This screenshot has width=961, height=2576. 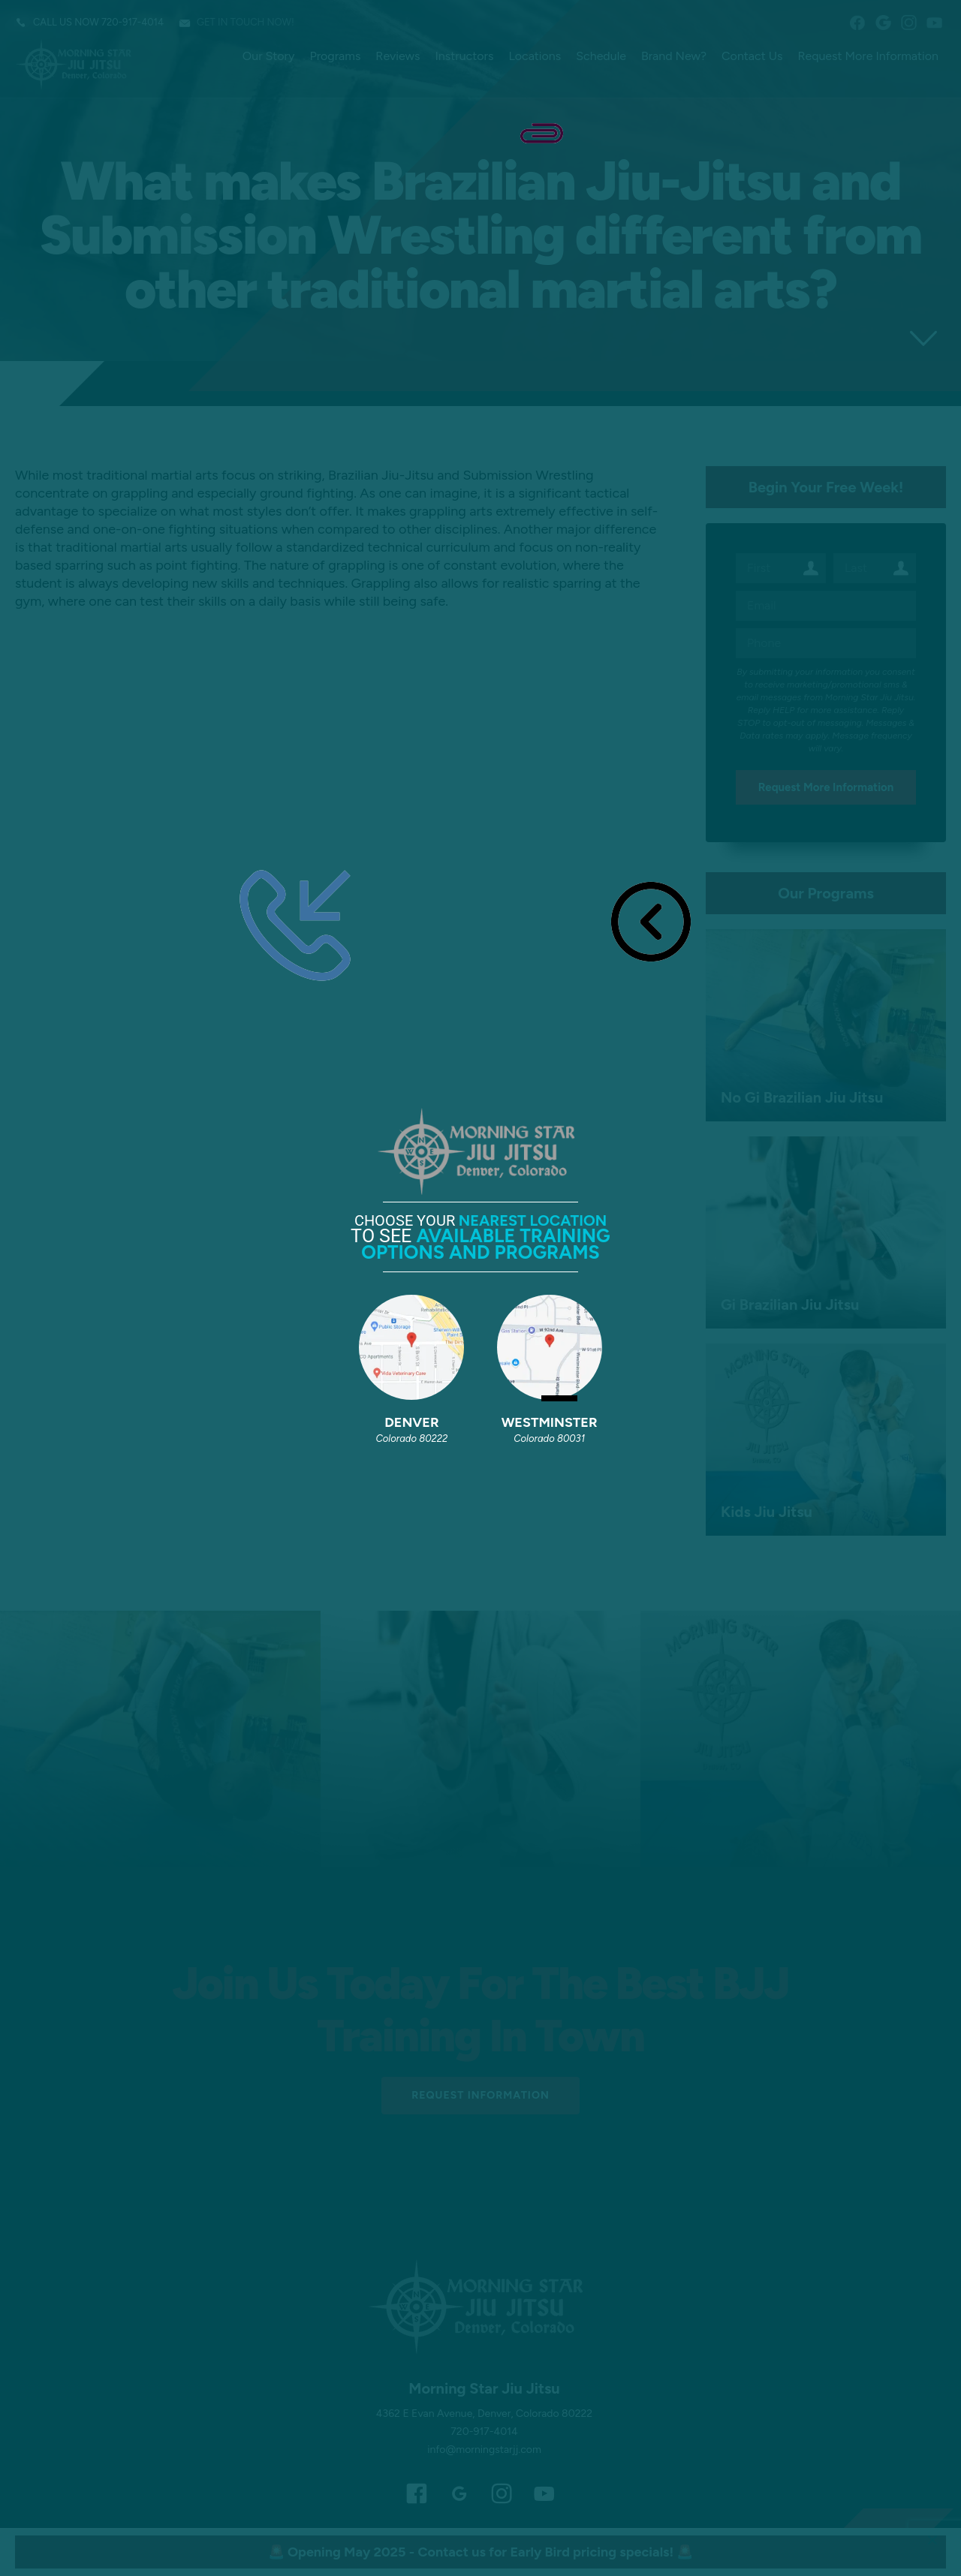 What do you see at coordinates (295, 925) in the screenshot?
I see `indicates an incoming call` at bounding box center [295, 925].